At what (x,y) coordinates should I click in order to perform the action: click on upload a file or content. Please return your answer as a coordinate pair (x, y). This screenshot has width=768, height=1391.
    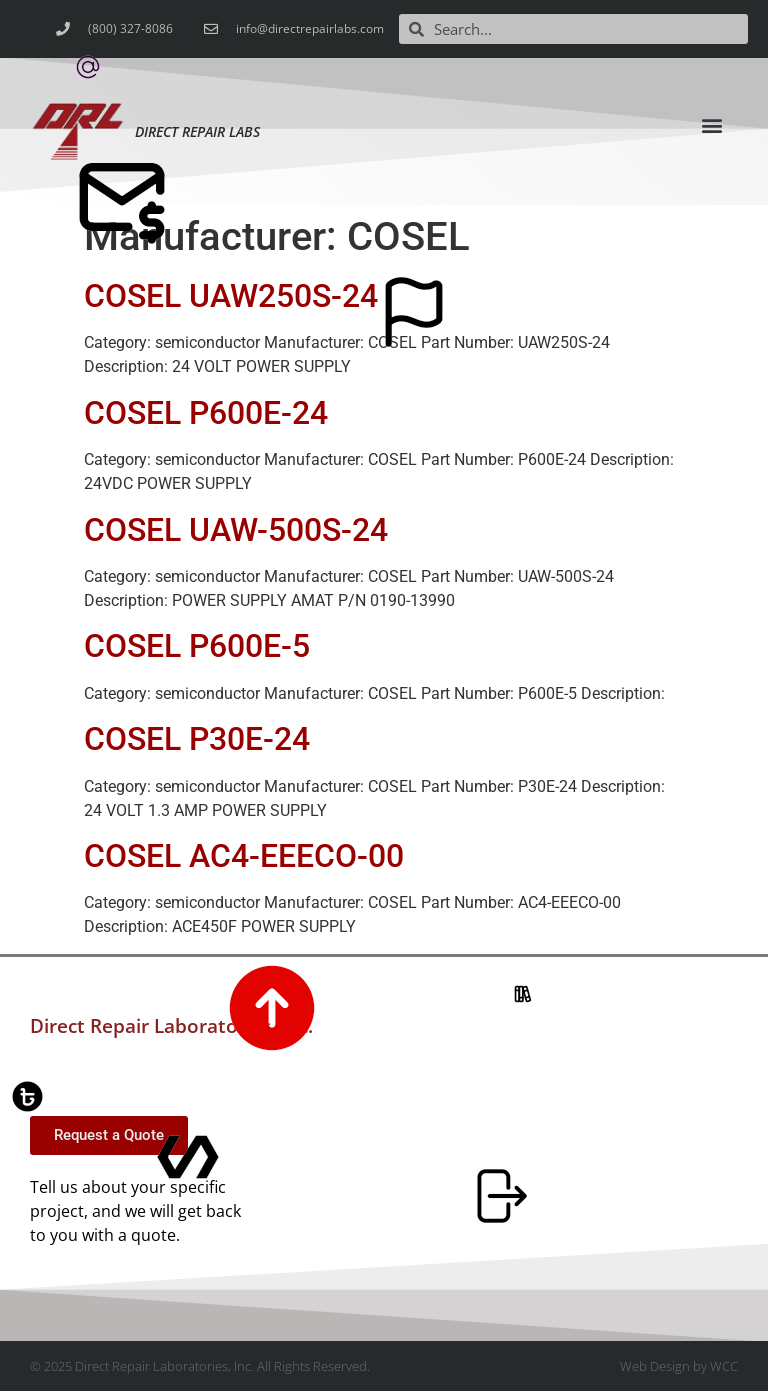
    Looking at the image, I should click on (272, 1008).